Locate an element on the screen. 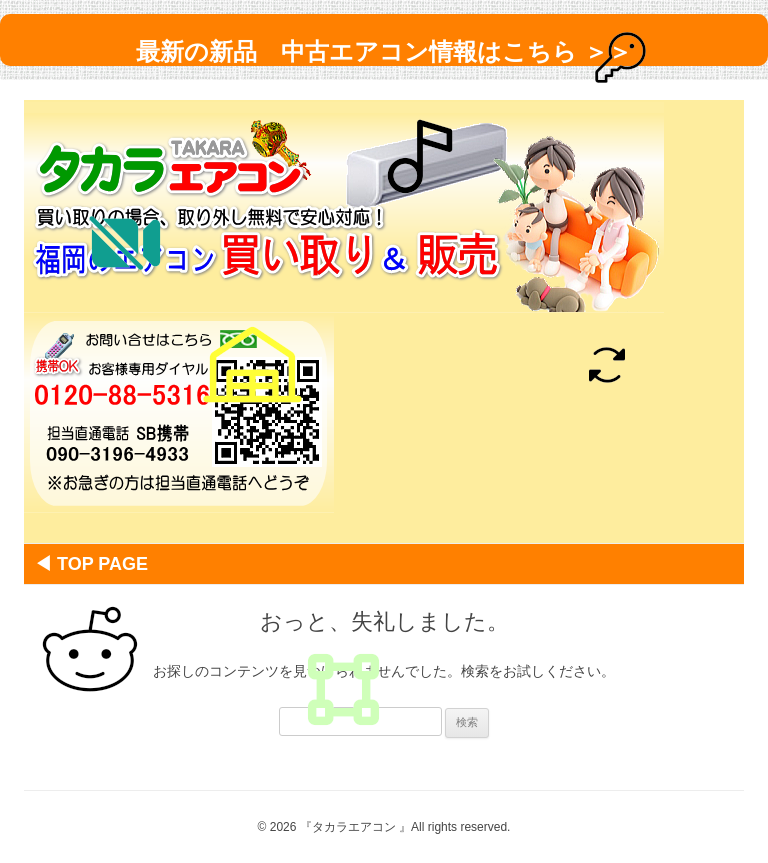 The height and width of the screenshot is (863, 768). turn off video camera is located at coordinates (126, 243).